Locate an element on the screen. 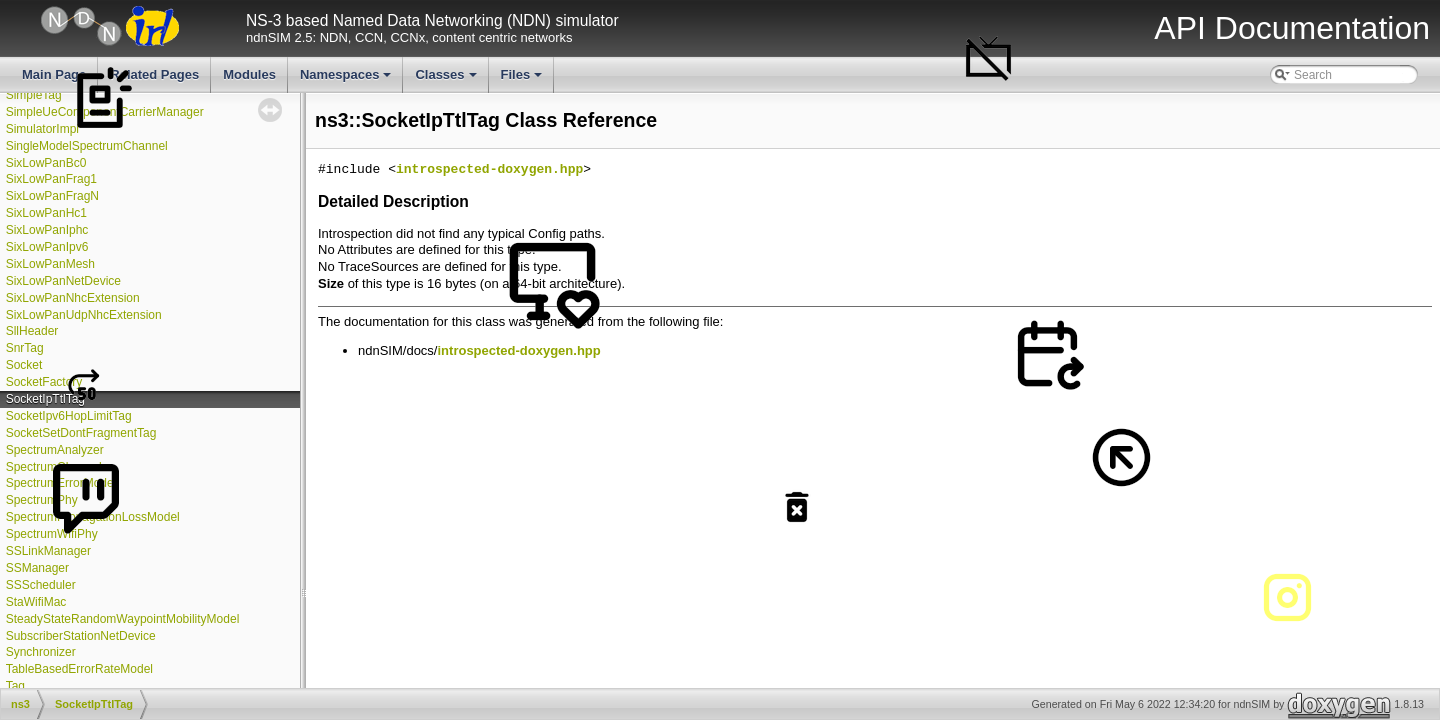 This screenshot has width=1440, height=720. set up a recurring event is located at coordinates (1047, 353).